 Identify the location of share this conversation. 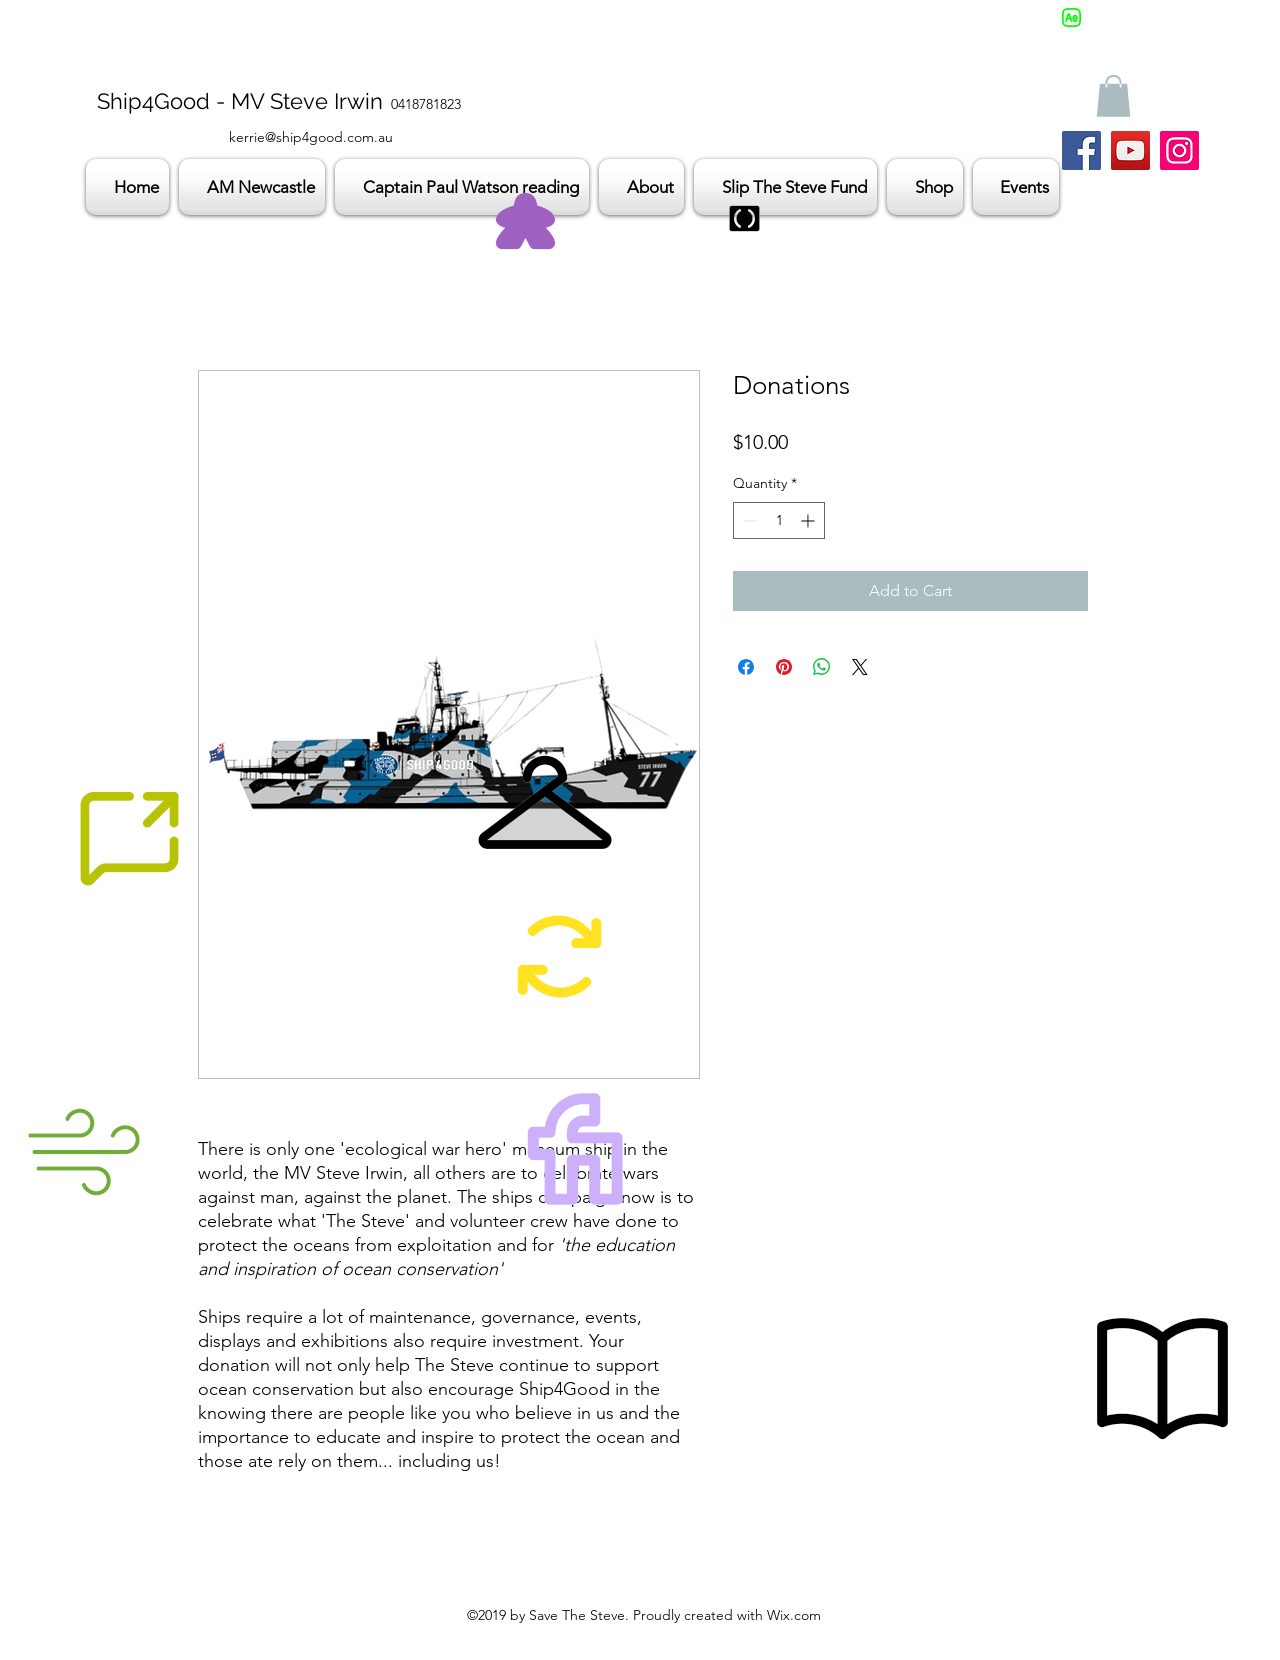
(129, 836).